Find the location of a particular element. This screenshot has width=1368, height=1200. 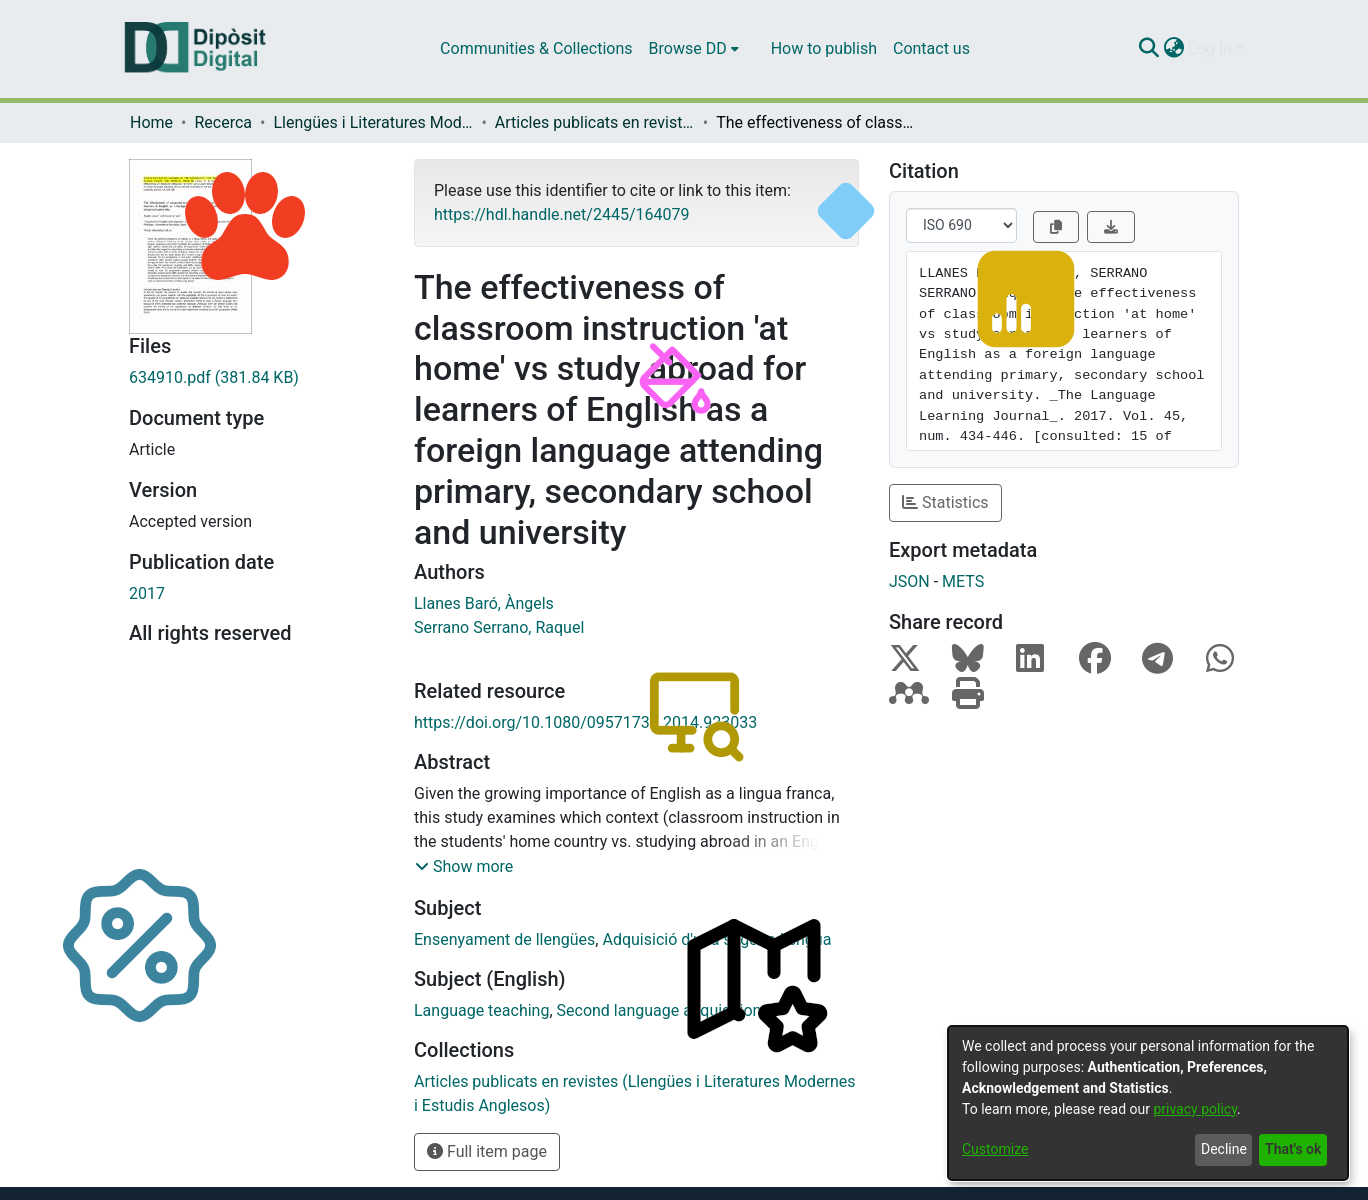

view available discounts or promotions is located at coordinates (139, 945).